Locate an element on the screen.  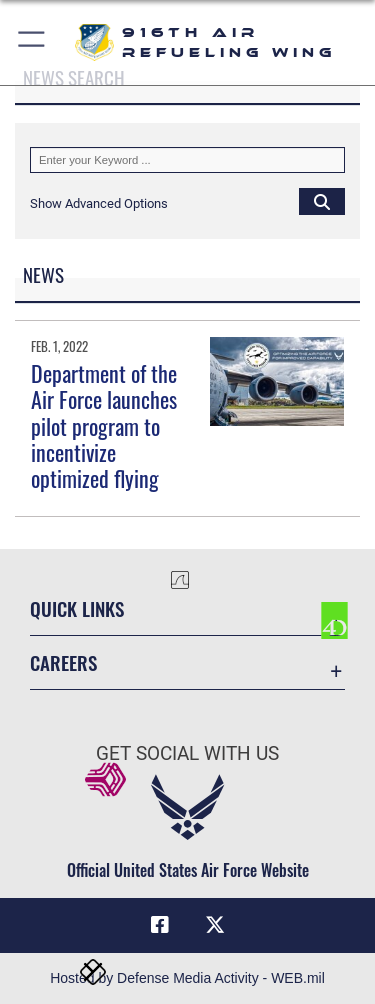
open yabai tiling window manager is located at coordinates (93, 972).